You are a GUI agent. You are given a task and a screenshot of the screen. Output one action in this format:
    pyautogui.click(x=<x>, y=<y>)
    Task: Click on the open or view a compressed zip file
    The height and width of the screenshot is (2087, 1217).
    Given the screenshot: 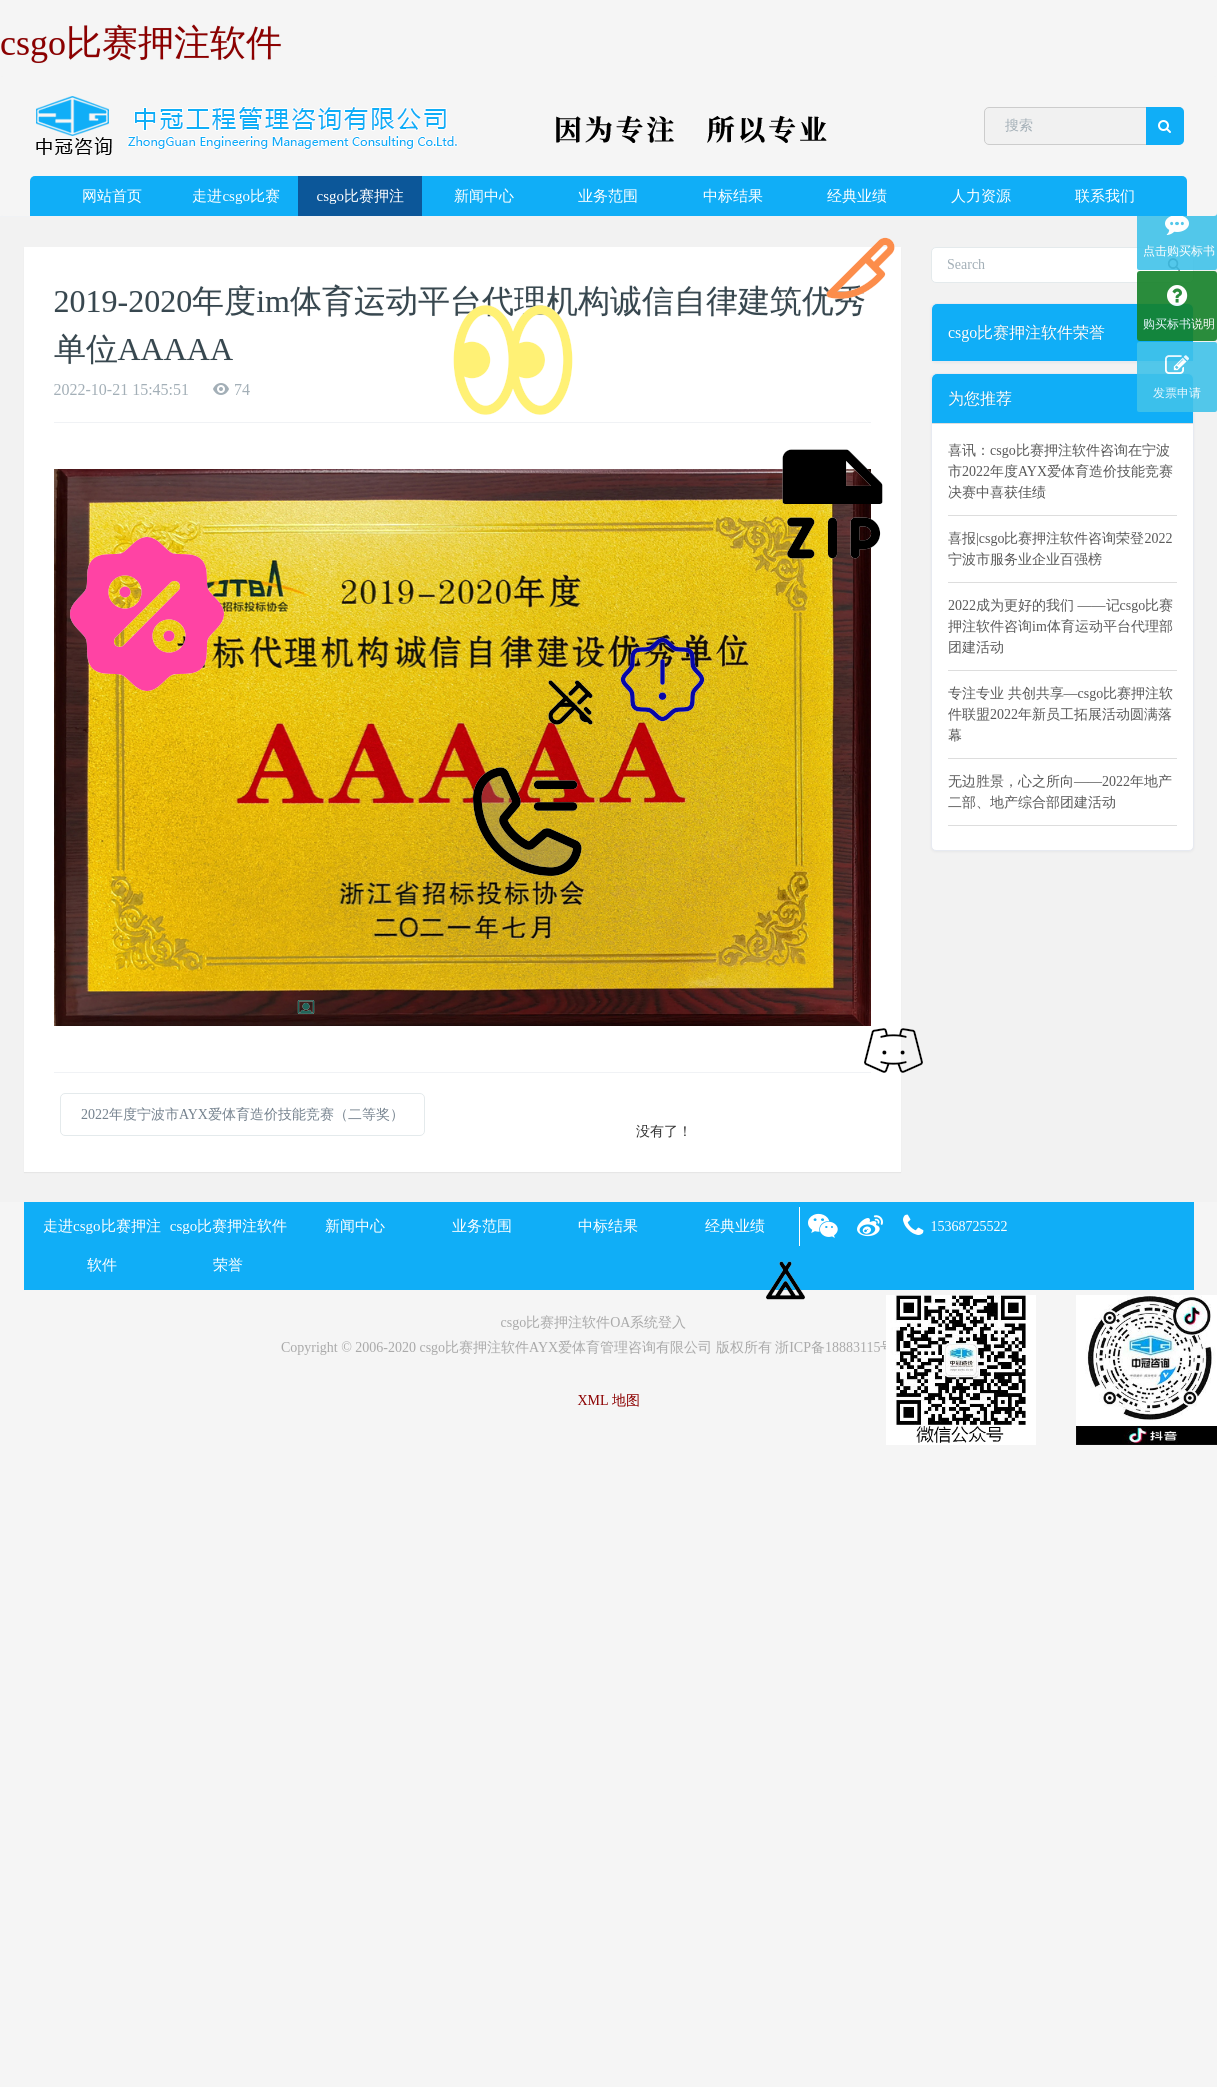 What is the action you would take?
    pyautogui.click(x=832, y=508)
    